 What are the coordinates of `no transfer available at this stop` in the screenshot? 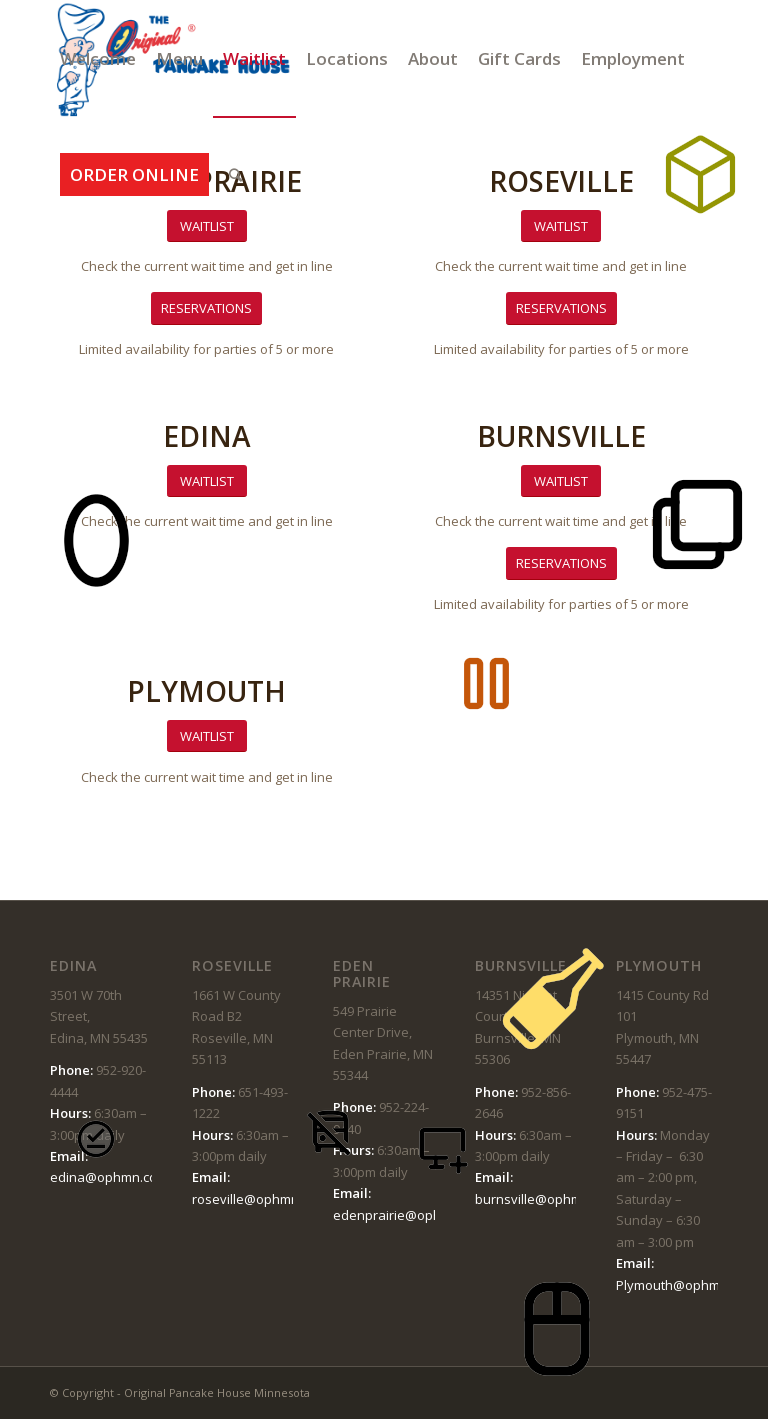 It's located at (330, 1132).